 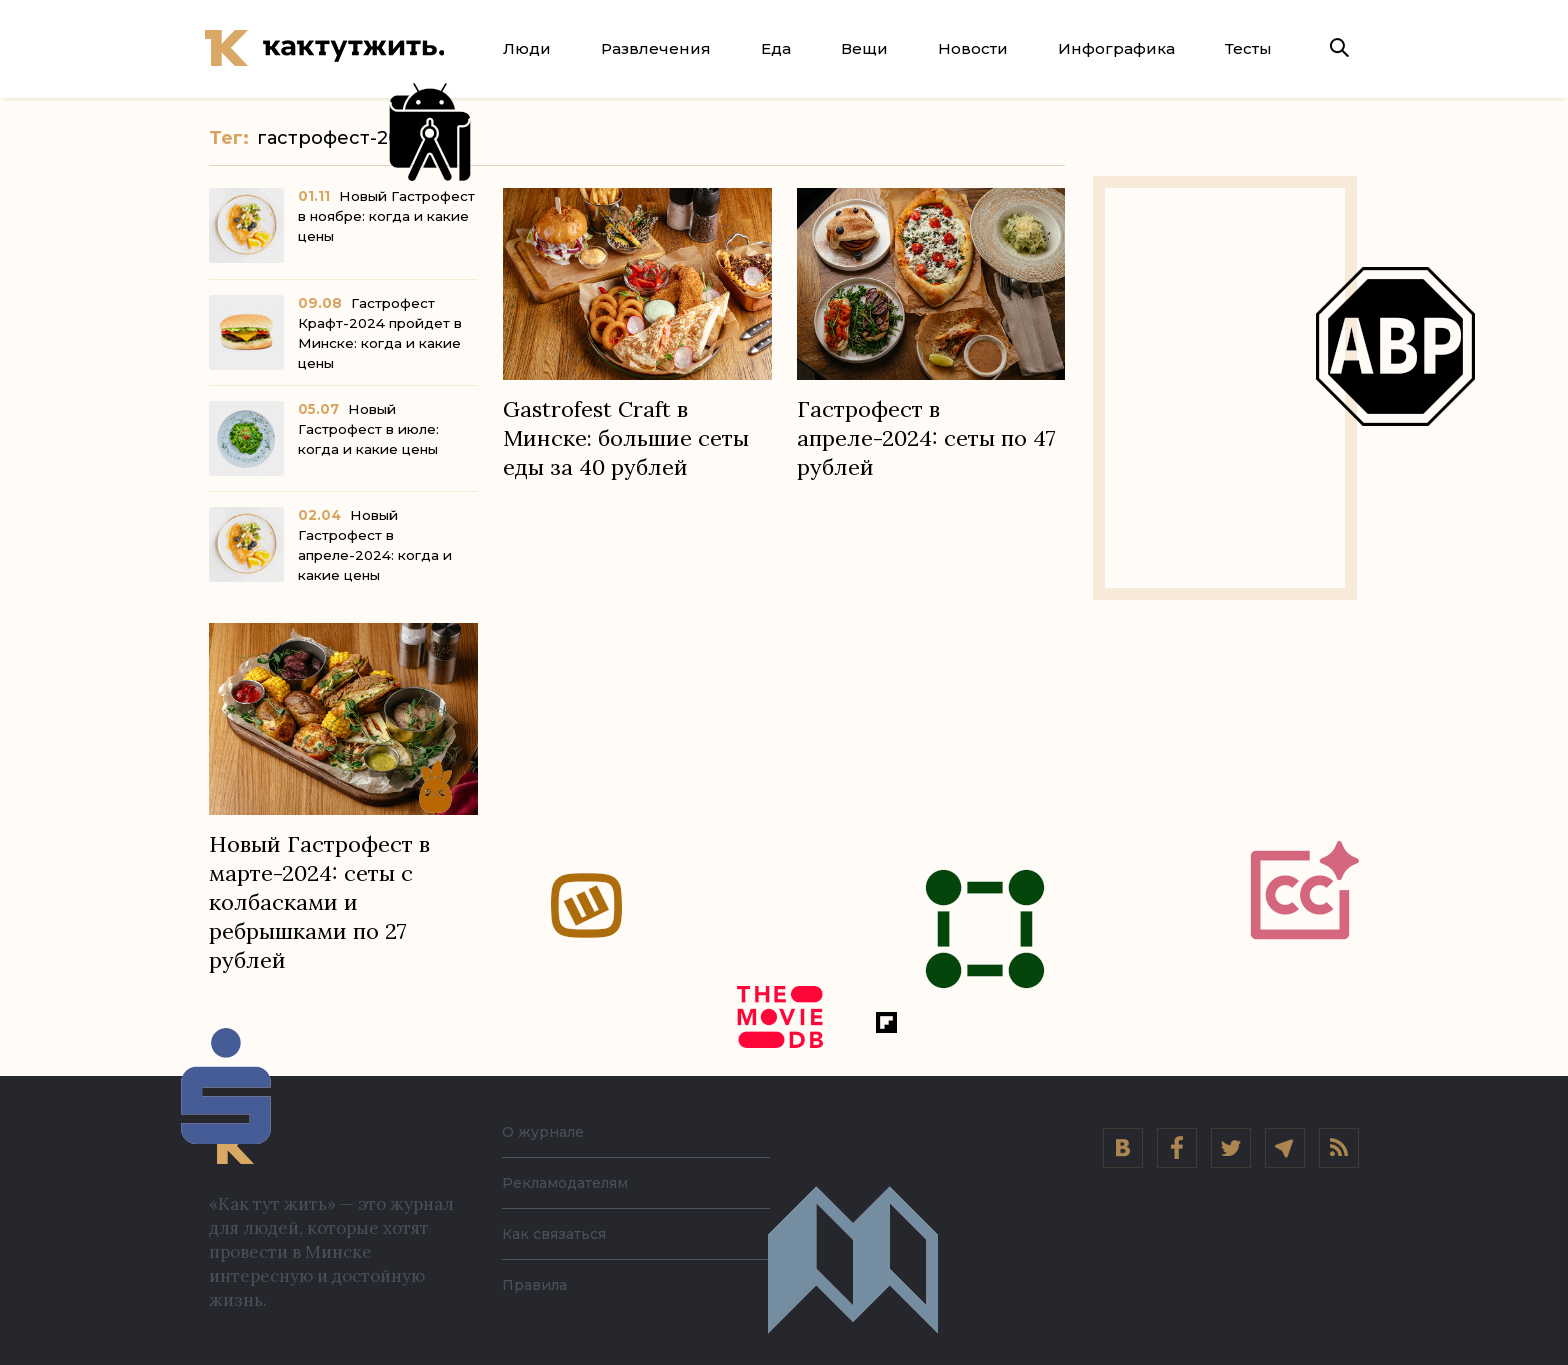 What do you see at coordinates (226, 1086) in the screenshot?
I see `open the Sparkasse banking app` at bounding box center [226, 1086].